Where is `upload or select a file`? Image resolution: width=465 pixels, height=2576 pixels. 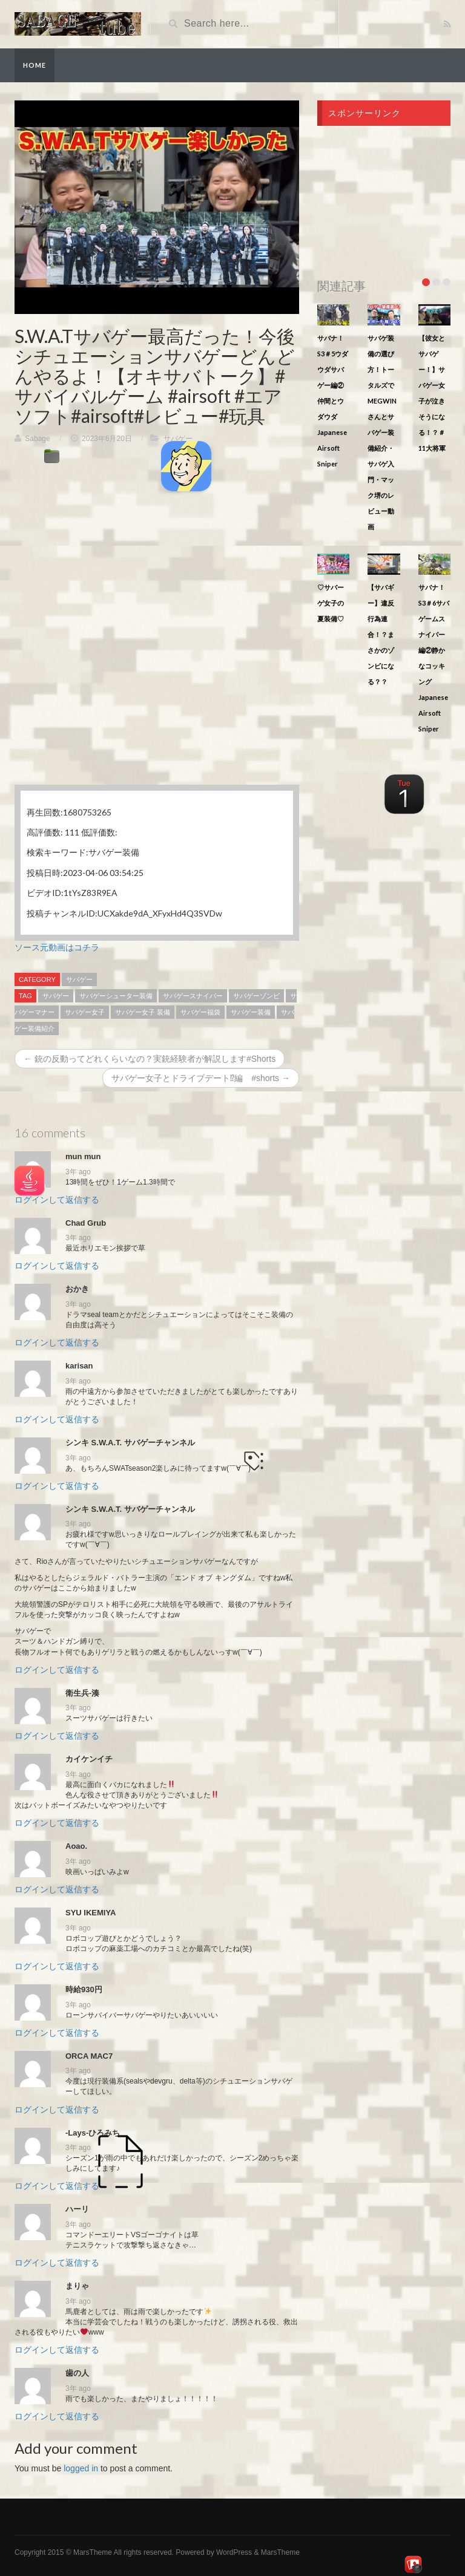 upload or select a file is located at coordinates (120, 2162).